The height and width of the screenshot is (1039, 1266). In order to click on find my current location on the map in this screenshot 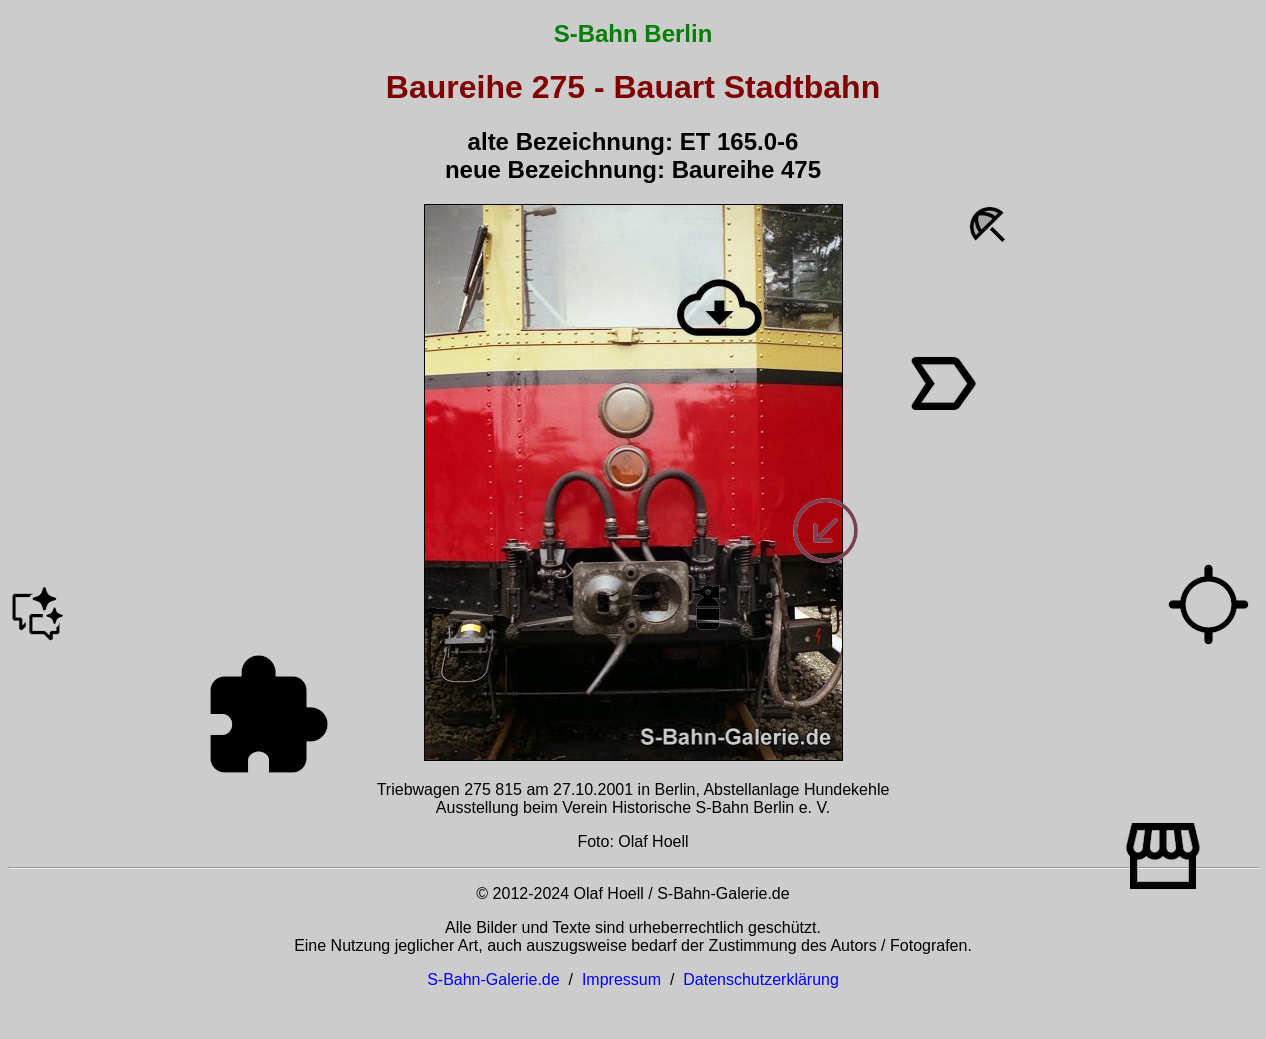, I will do `click(1208, 604)`.